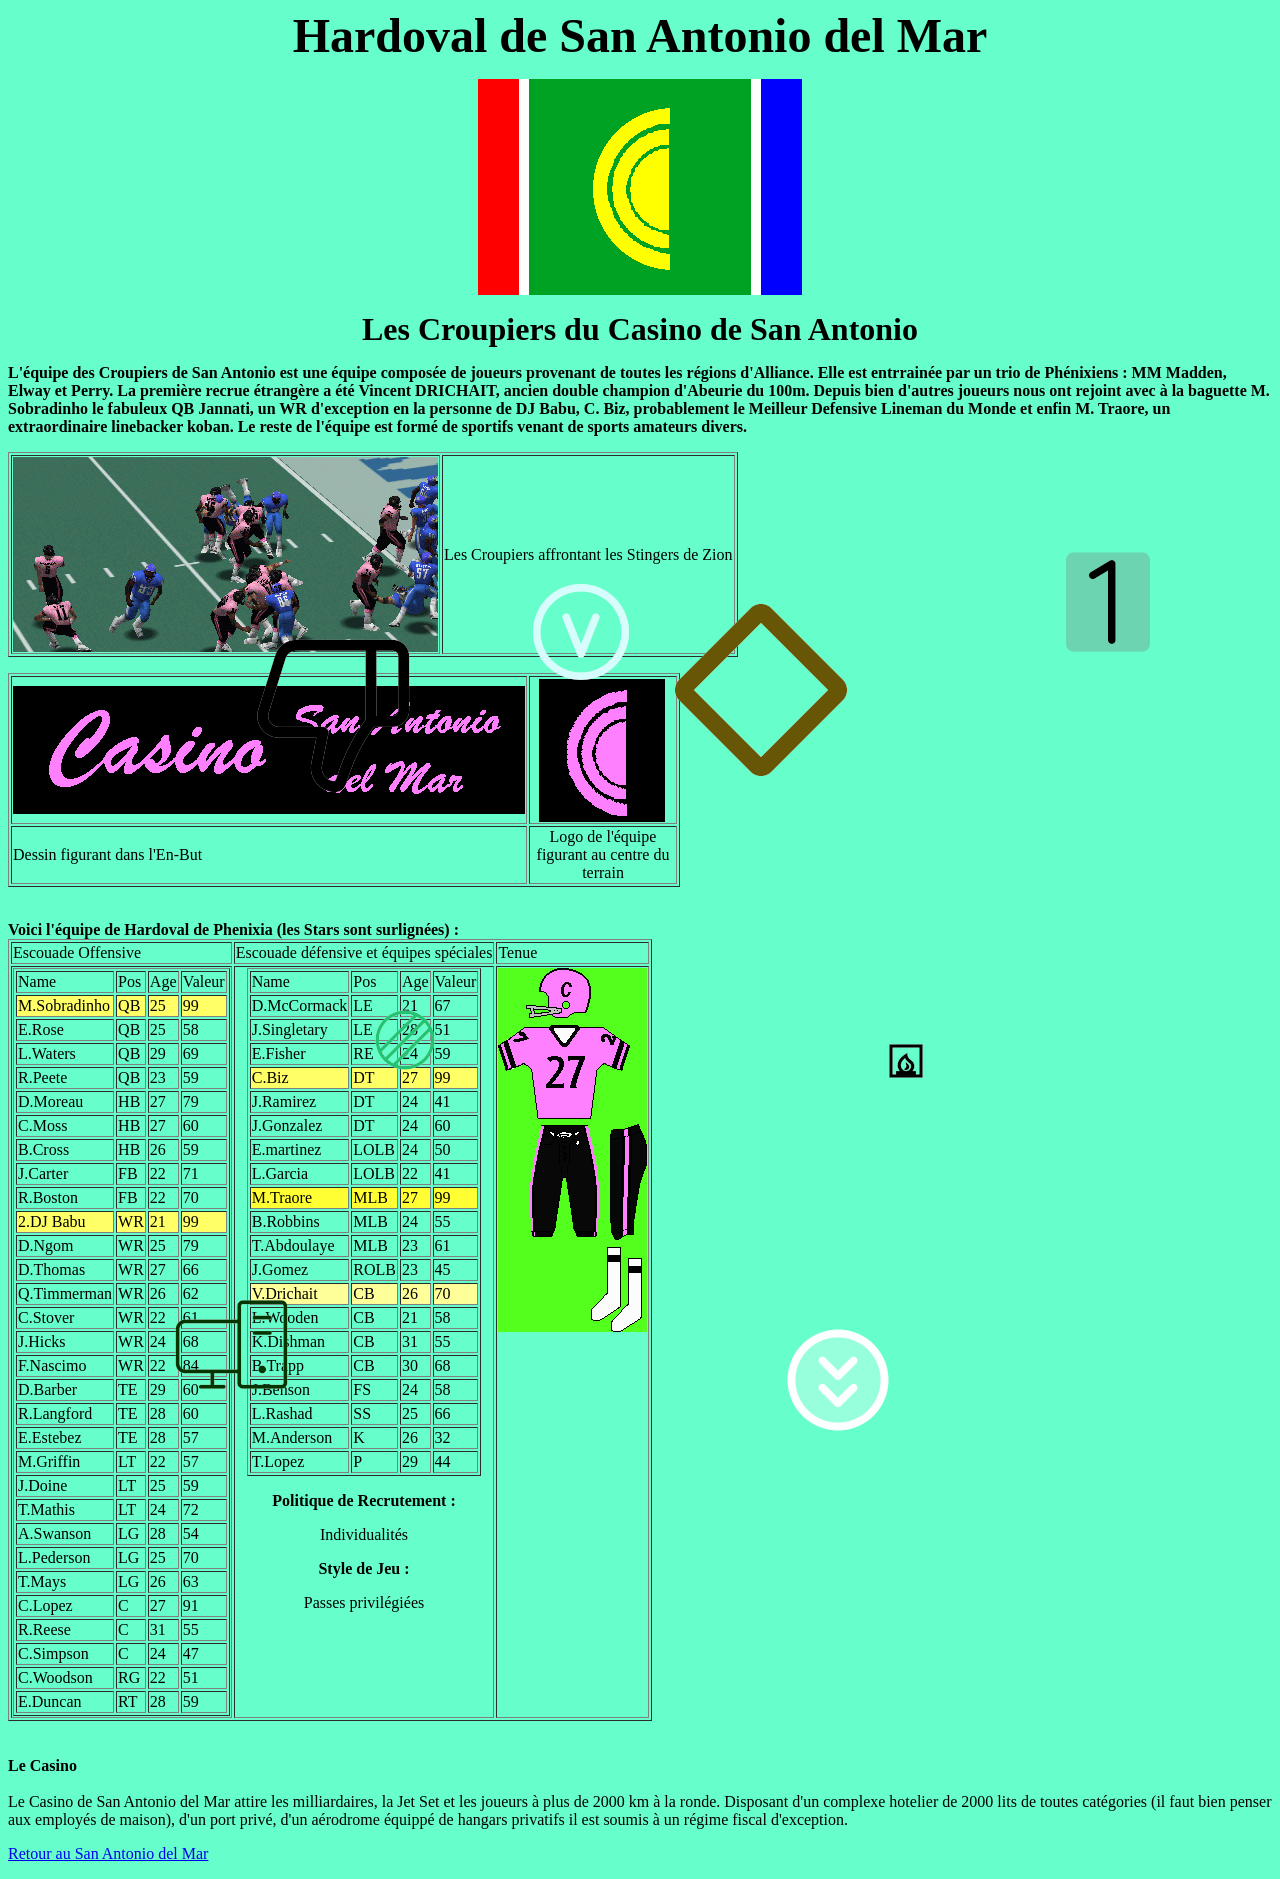 The height and width of the screenshot is (1879, 1280). I want to click on expand to show more content below, so click(838, 1380).